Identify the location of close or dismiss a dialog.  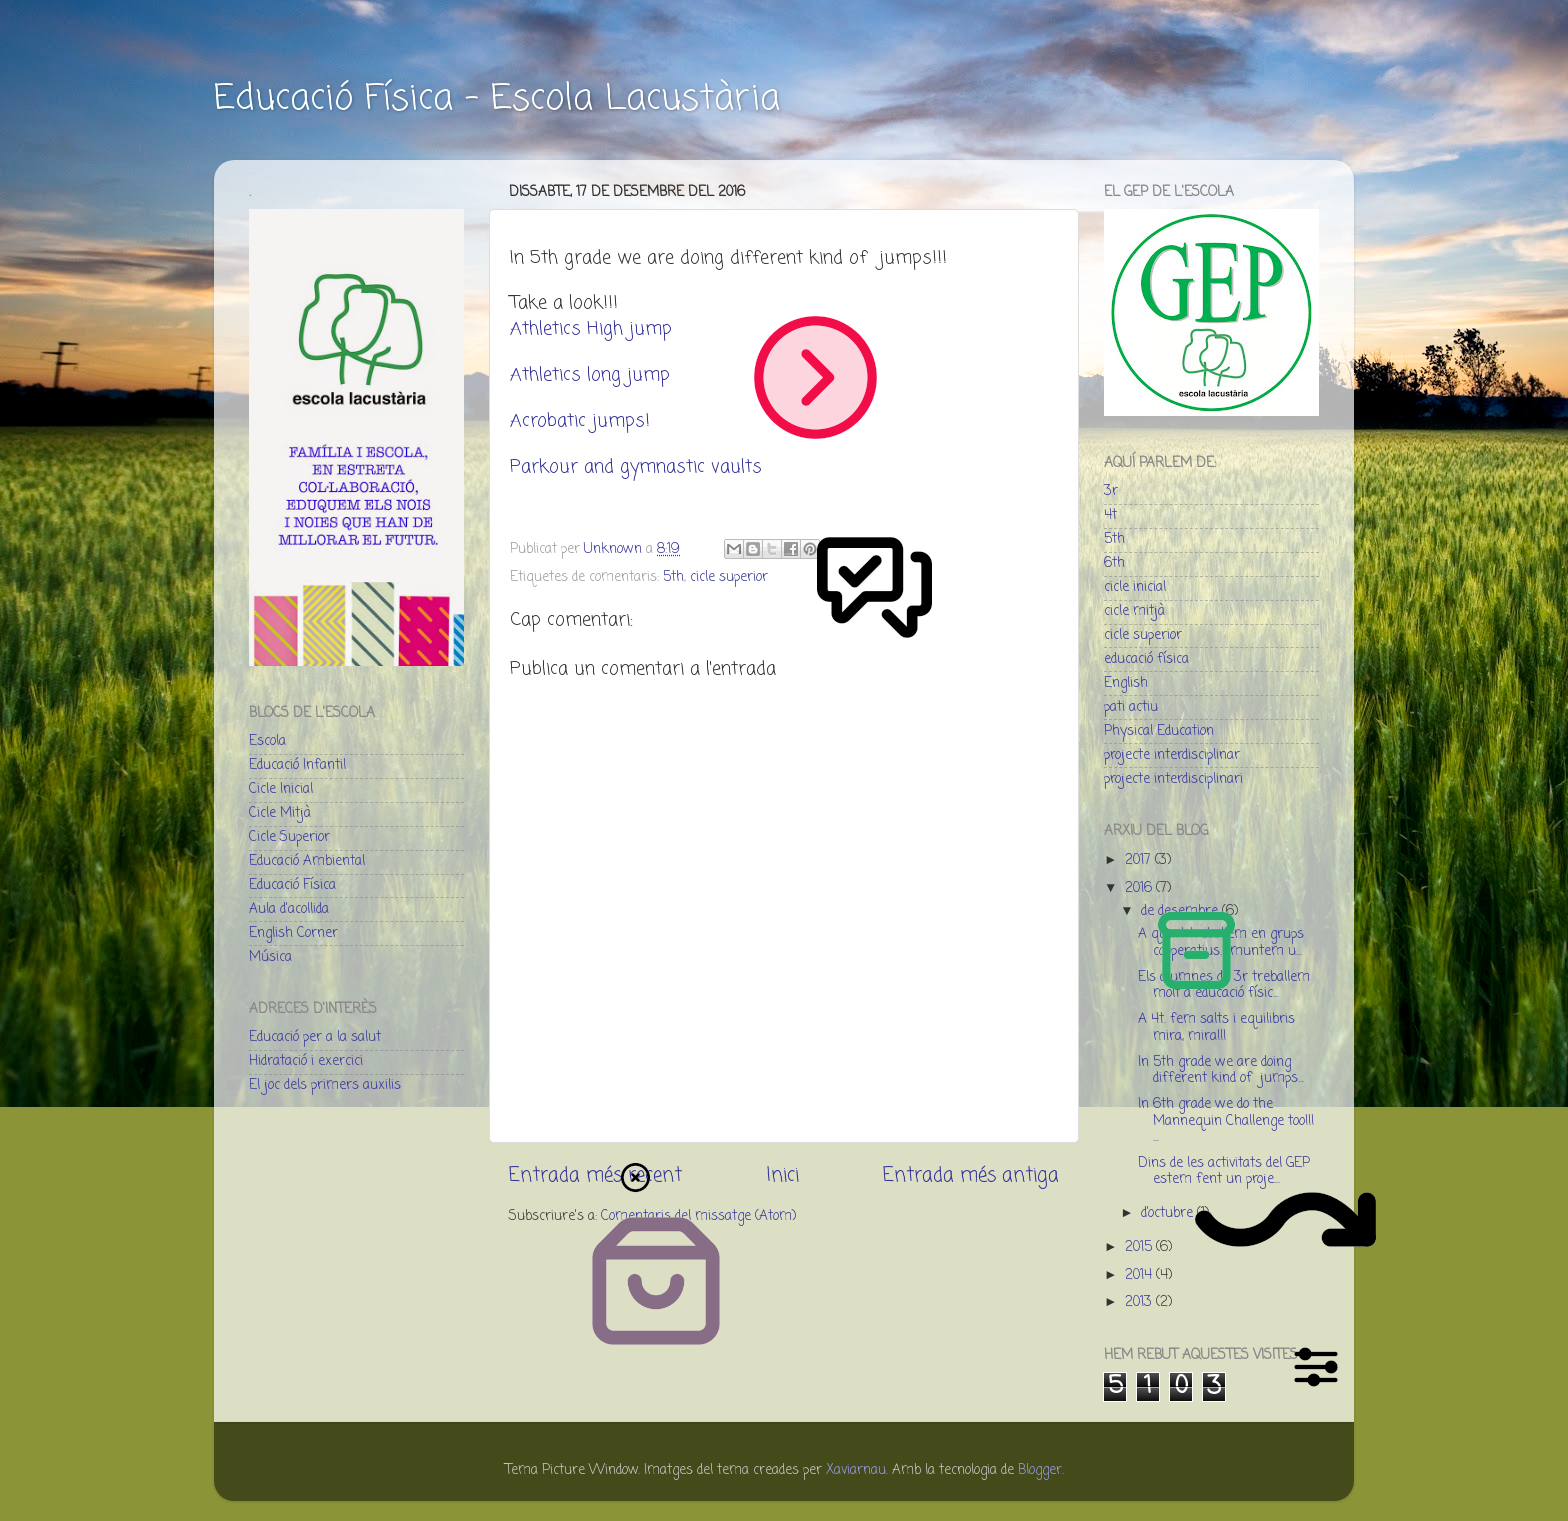
(635, 1177).